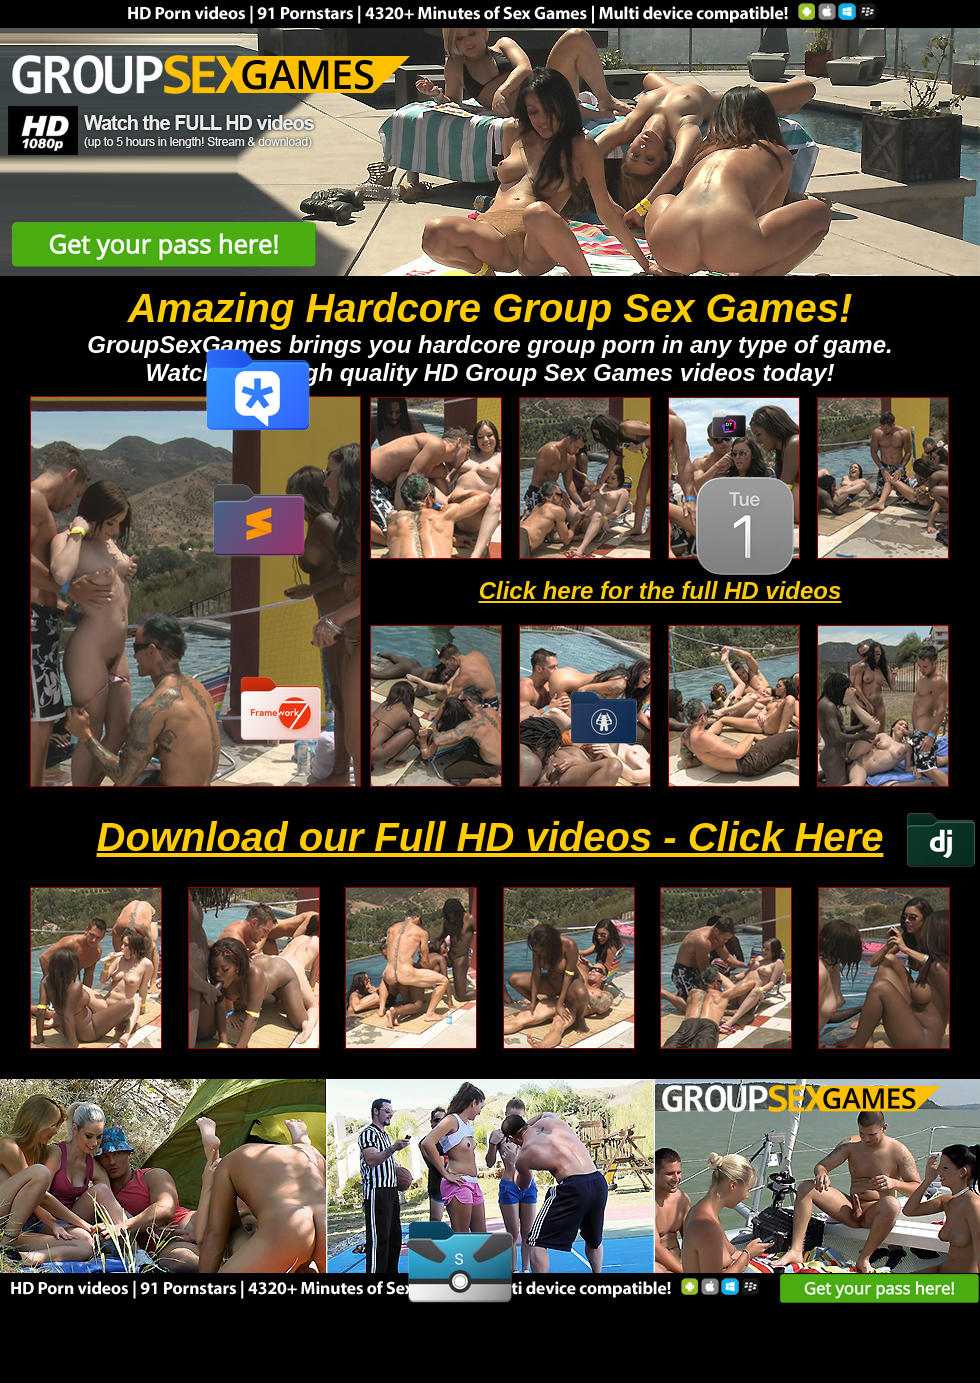 This screenshot has height=1383, width=980. I want to click on open framework7 project folder, so click(280, 710).